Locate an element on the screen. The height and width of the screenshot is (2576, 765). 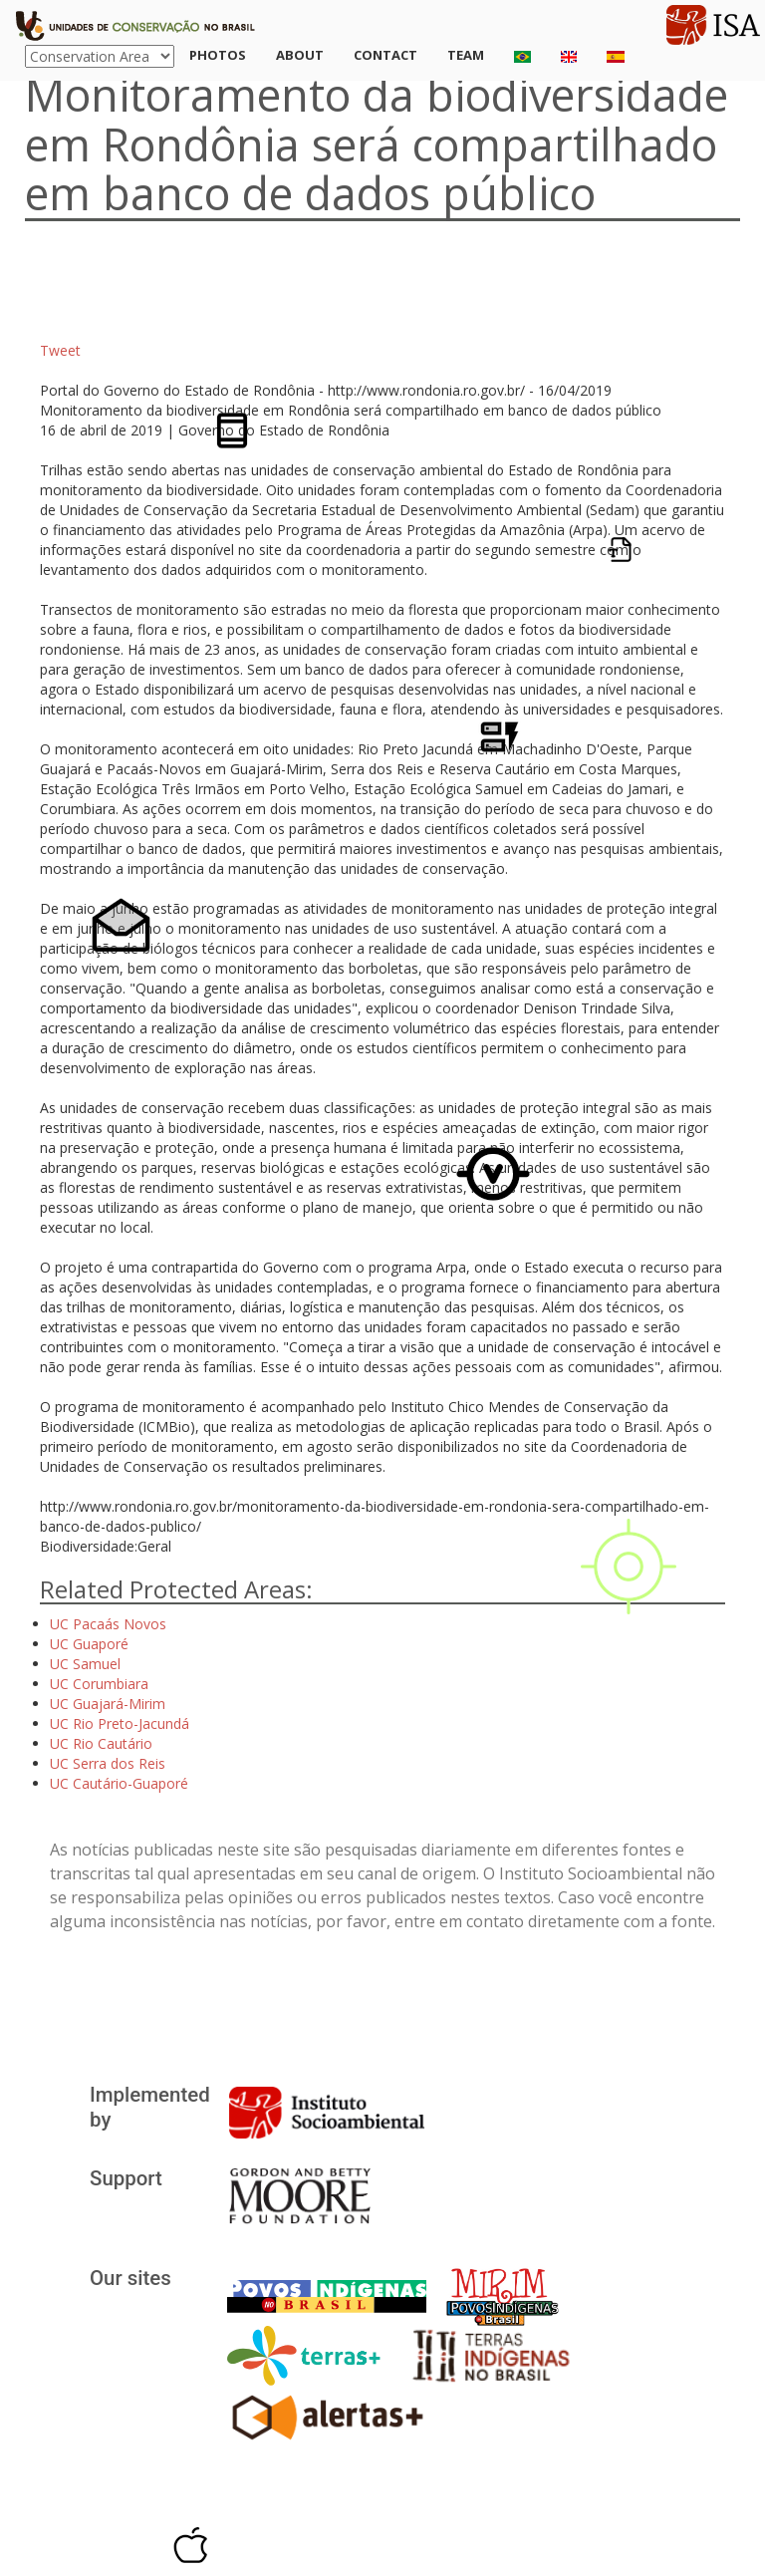
access dynamic form builder is located at coordinates (499, 736).